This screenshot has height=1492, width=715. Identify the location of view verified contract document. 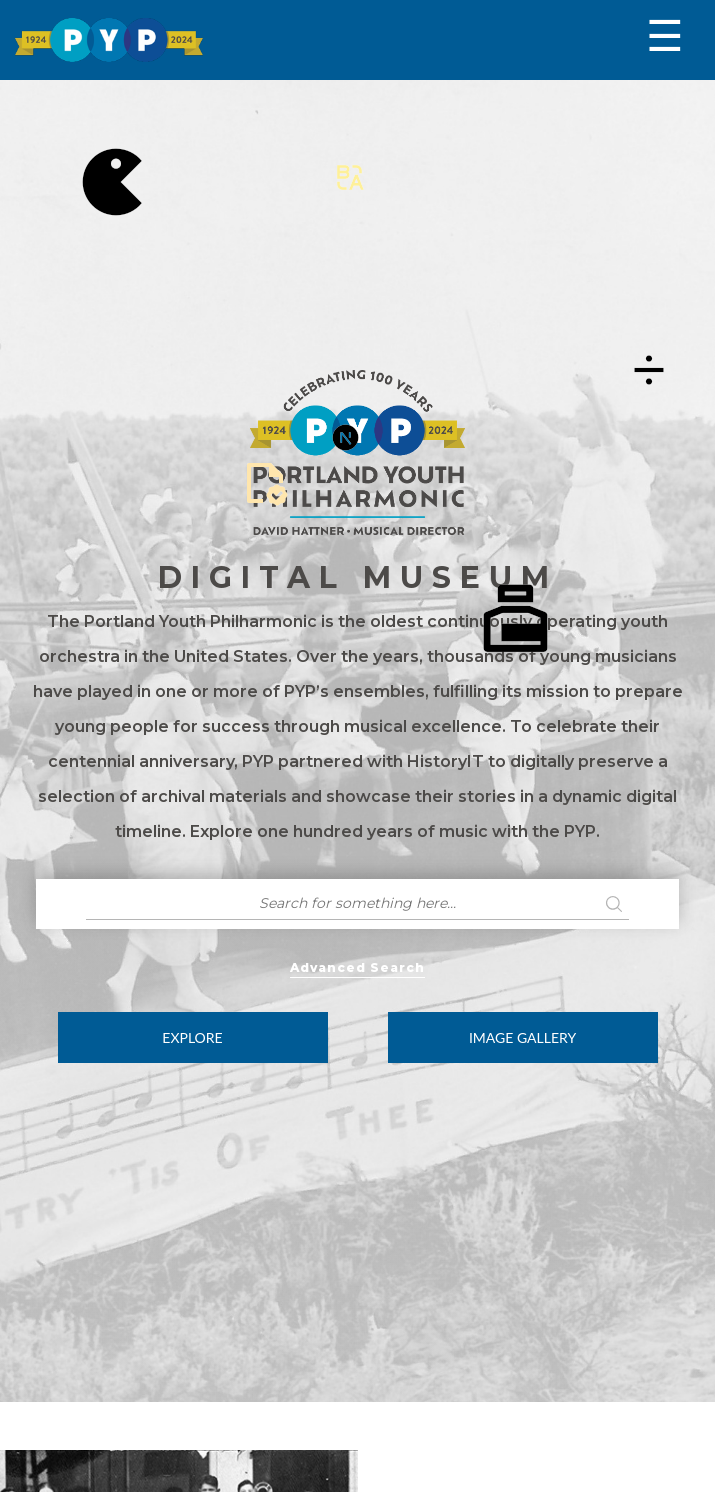
(265, 483).